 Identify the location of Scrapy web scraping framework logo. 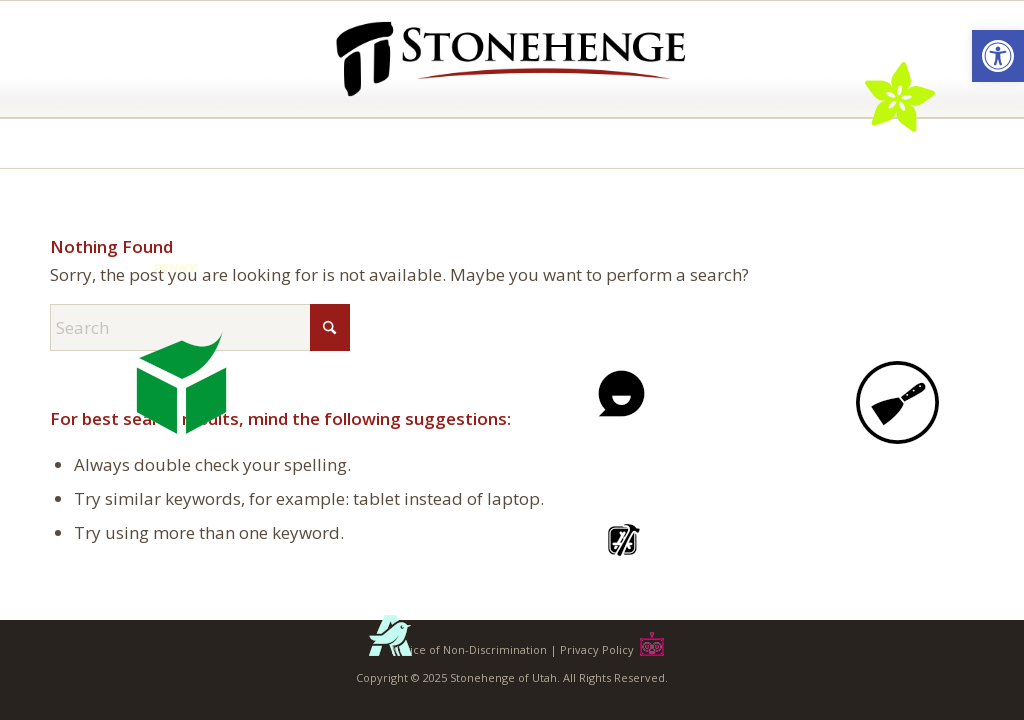
(897, 402).